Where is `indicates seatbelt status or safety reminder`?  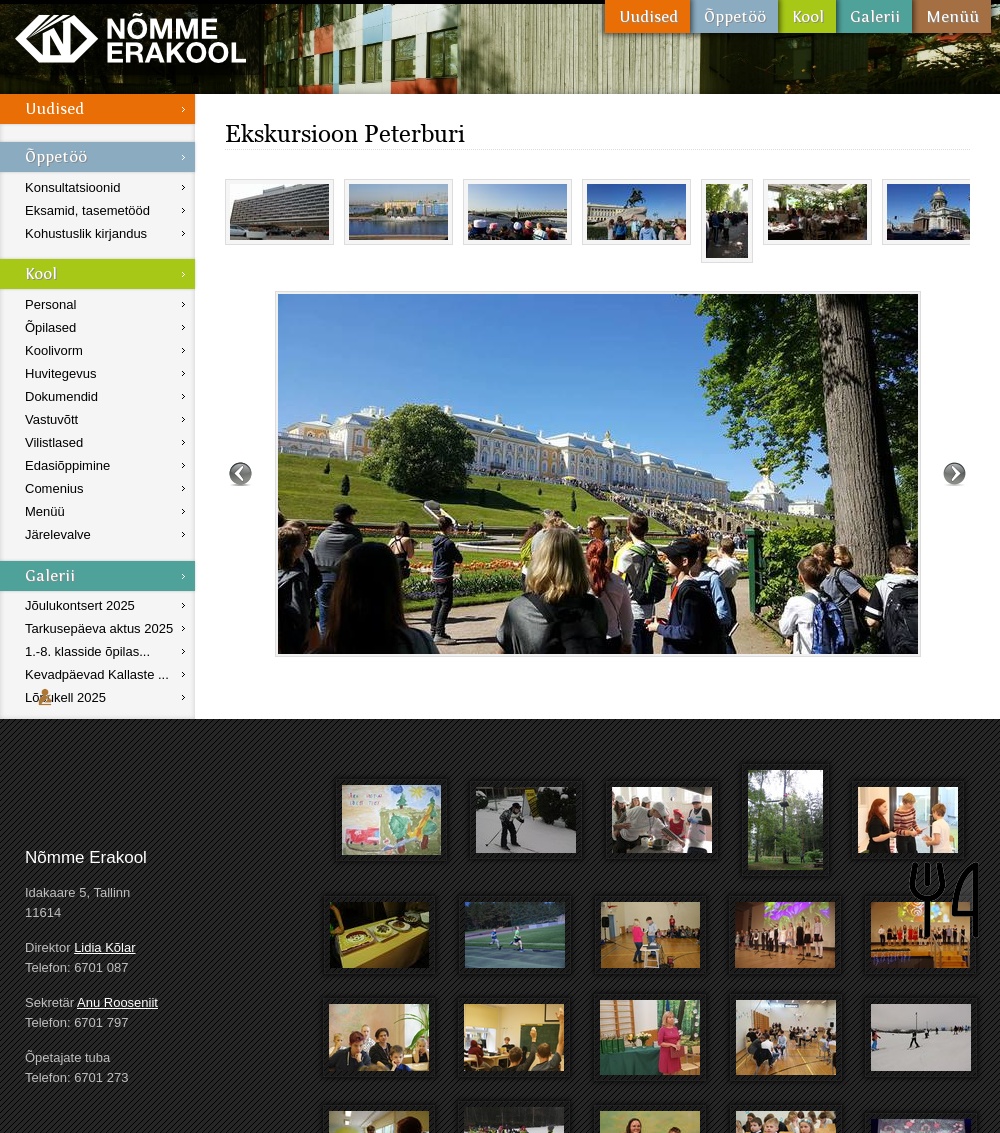 indicates seatbelt status or safety reminder is located at coordinates (45, 697).